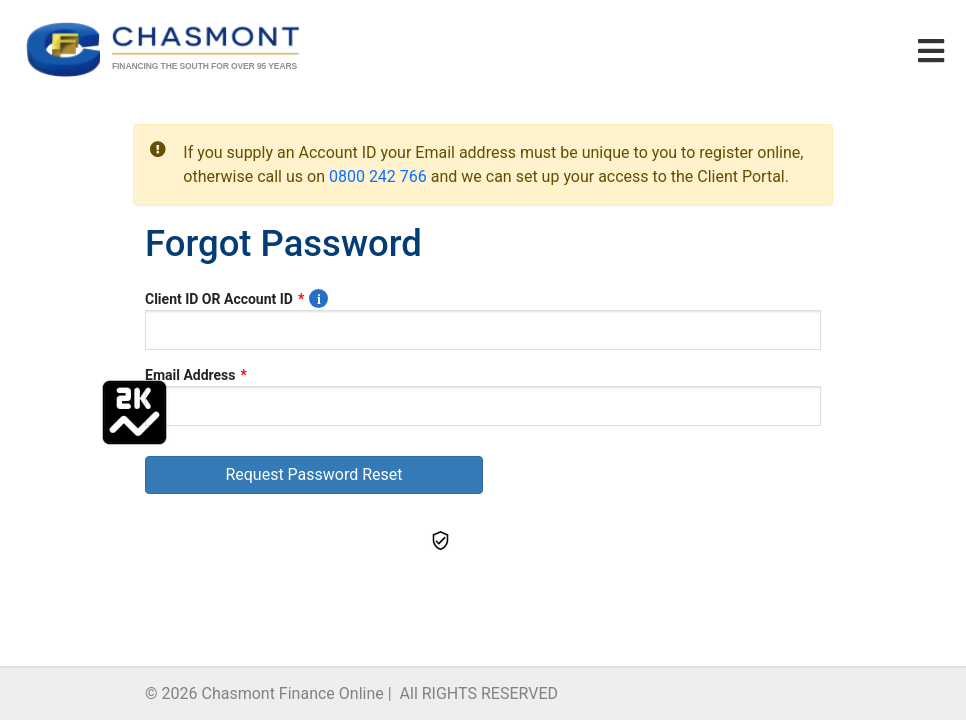 This screenshot has height=720, width=966. What do you see at coordinates (440, 540) in the screenshot?
I see `indicates a verified or trusted user account` at bounding box center [440, 540].